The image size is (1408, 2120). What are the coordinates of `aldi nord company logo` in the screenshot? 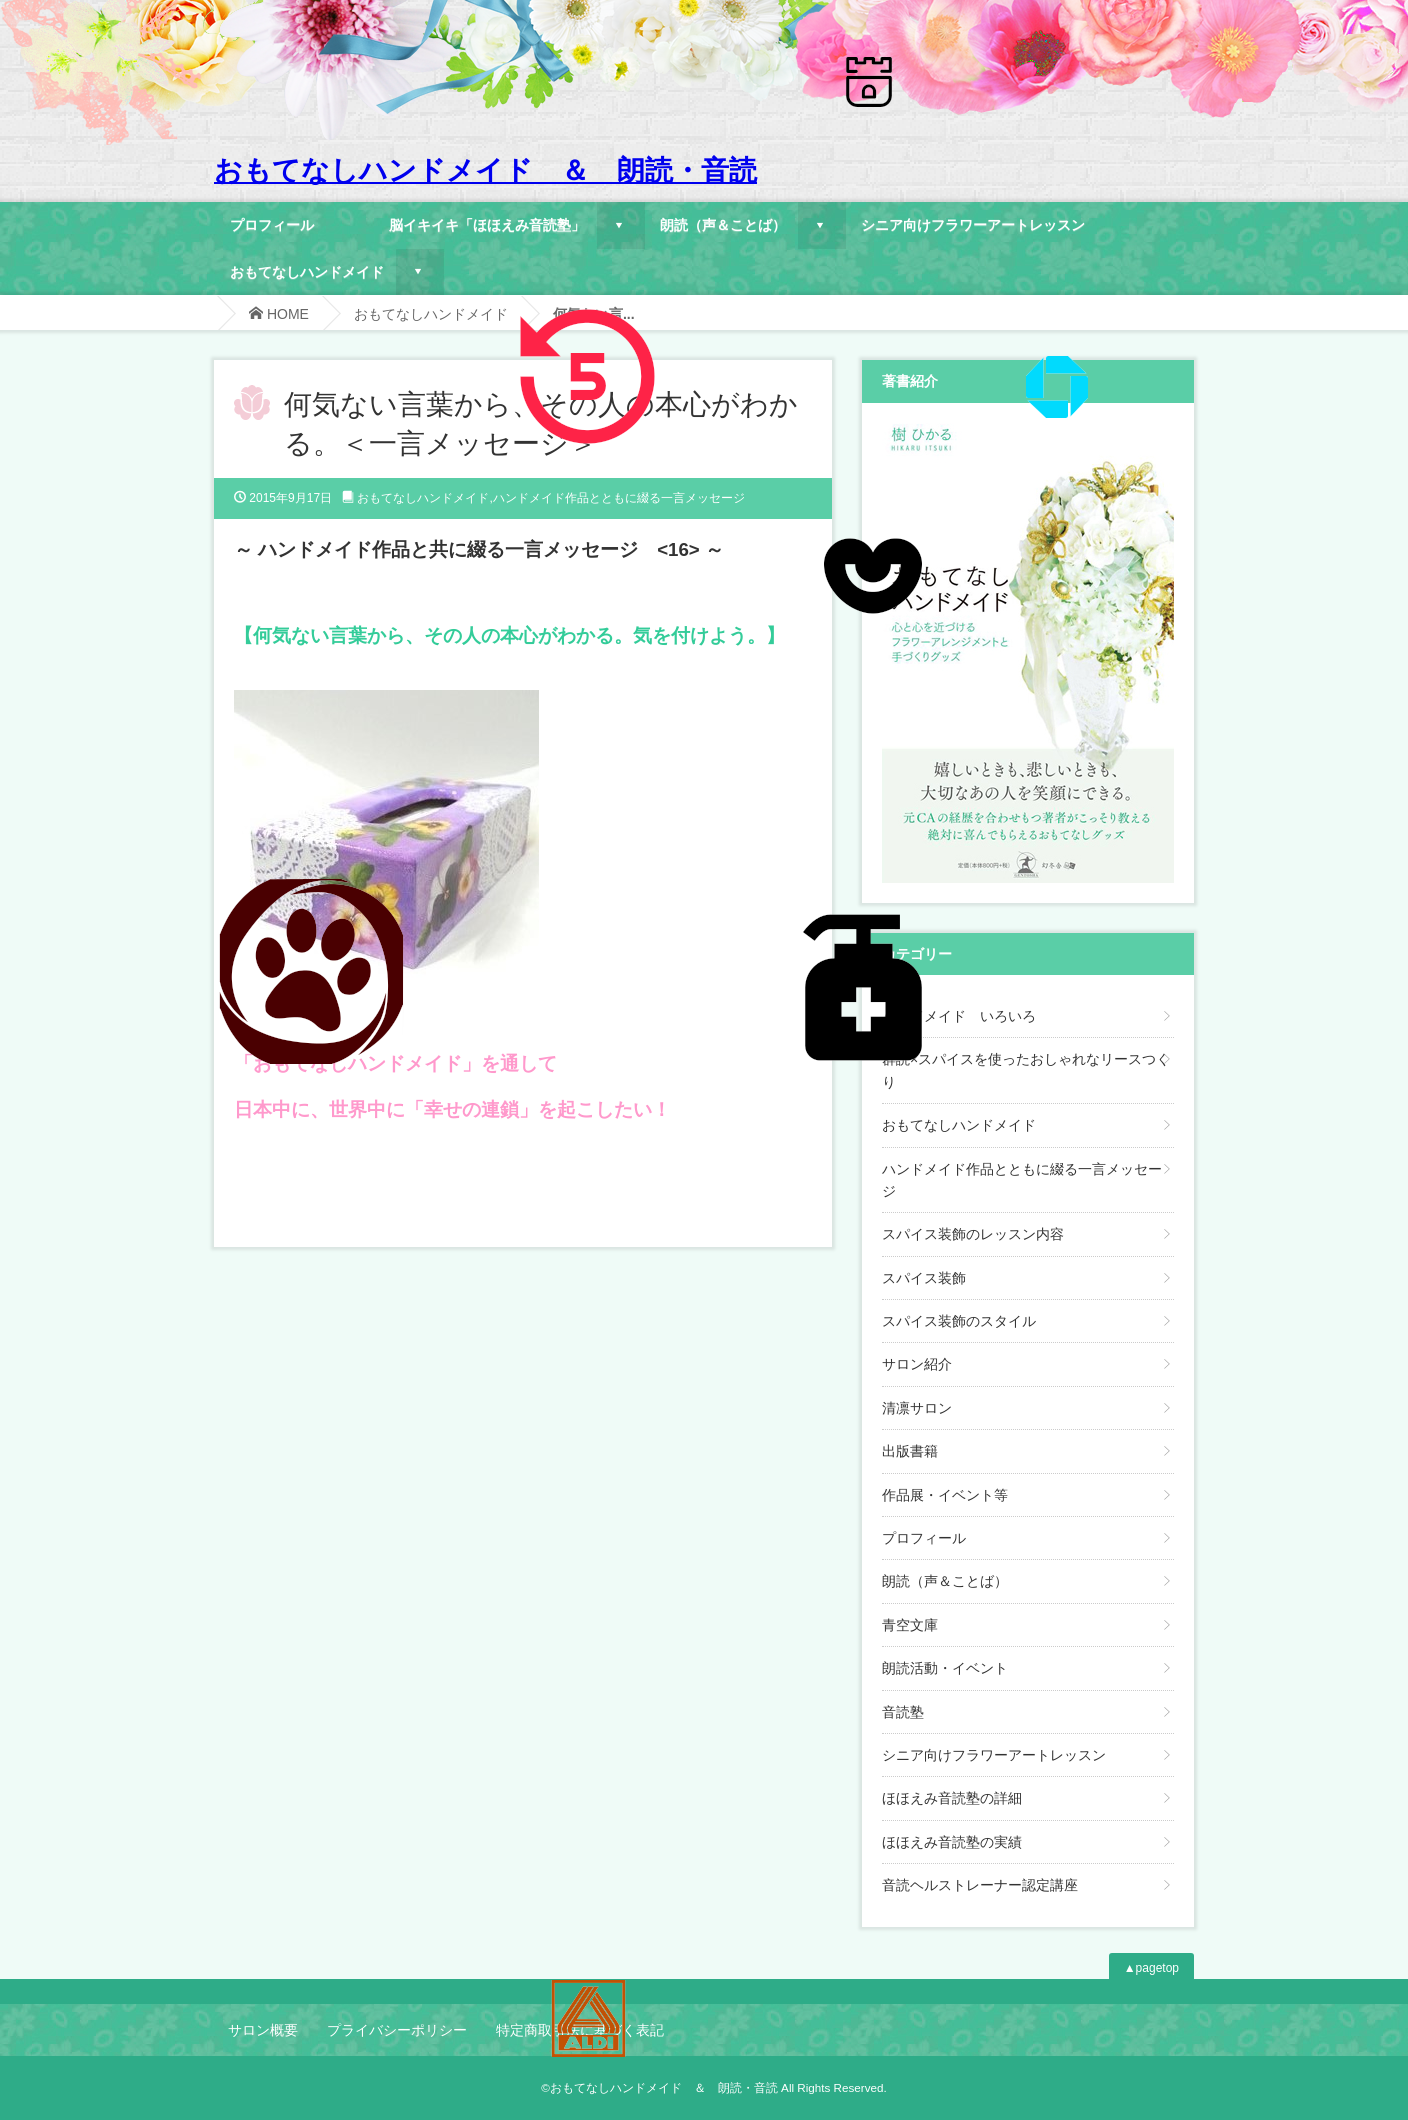 It's located at (588, 2018).